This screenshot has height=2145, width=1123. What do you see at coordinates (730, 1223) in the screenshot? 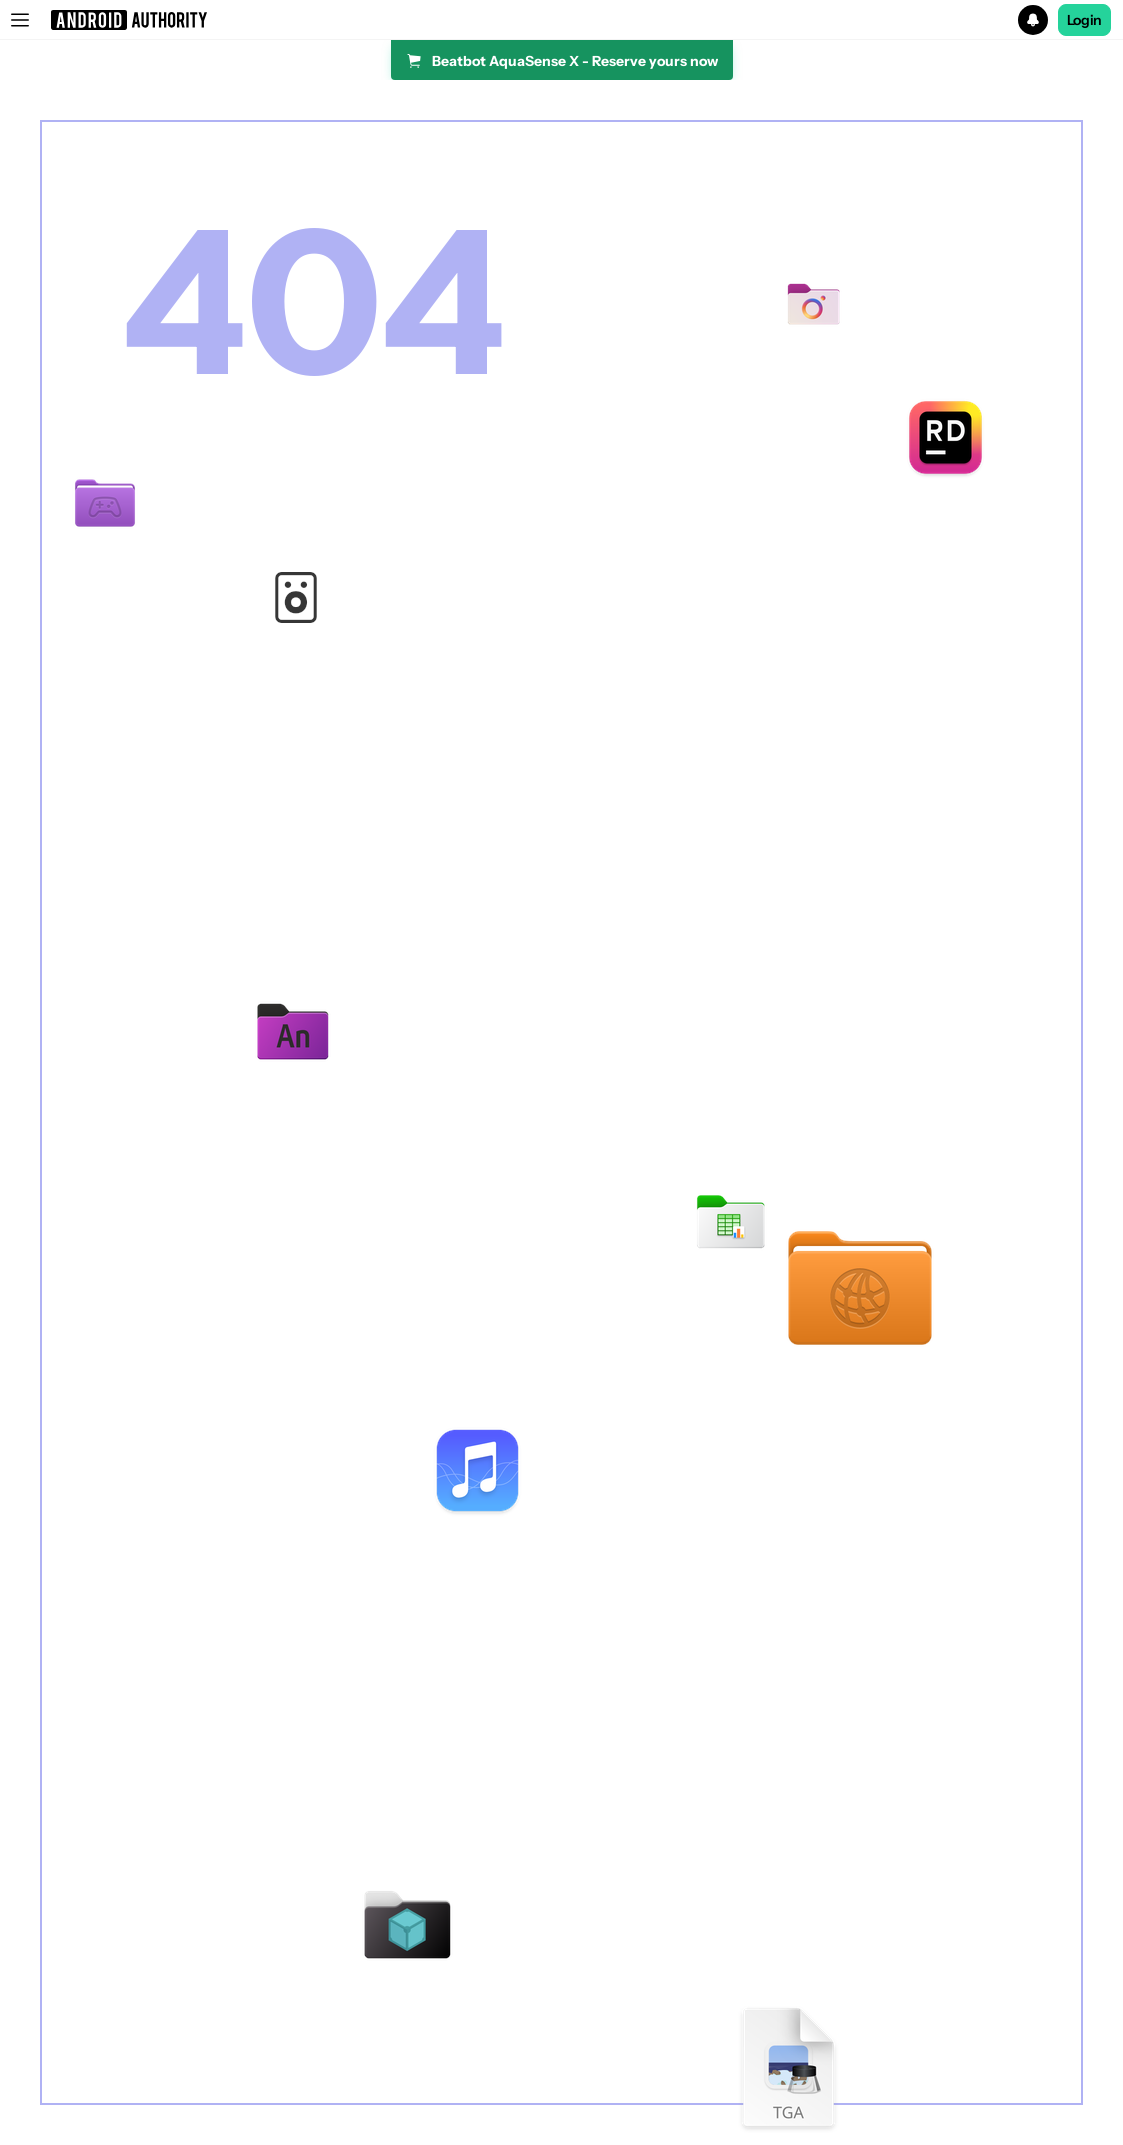
I see `open folder containing LibreOffice Calc spreadsheets` at bounding box center [730, 1223].